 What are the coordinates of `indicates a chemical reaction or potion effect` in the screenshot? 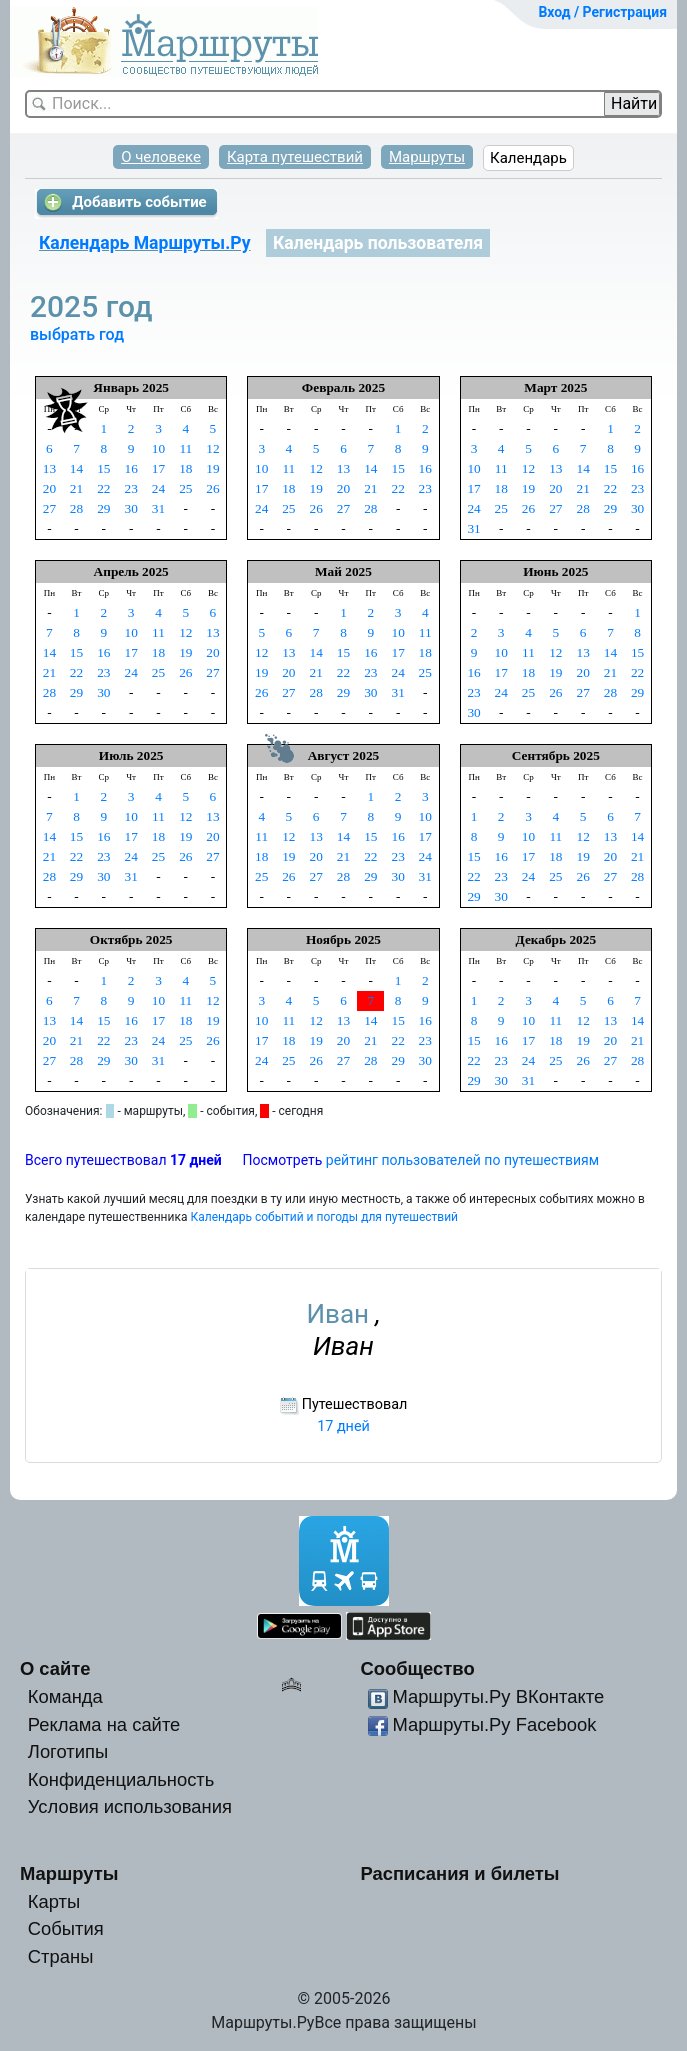 It's located at (279, 748).